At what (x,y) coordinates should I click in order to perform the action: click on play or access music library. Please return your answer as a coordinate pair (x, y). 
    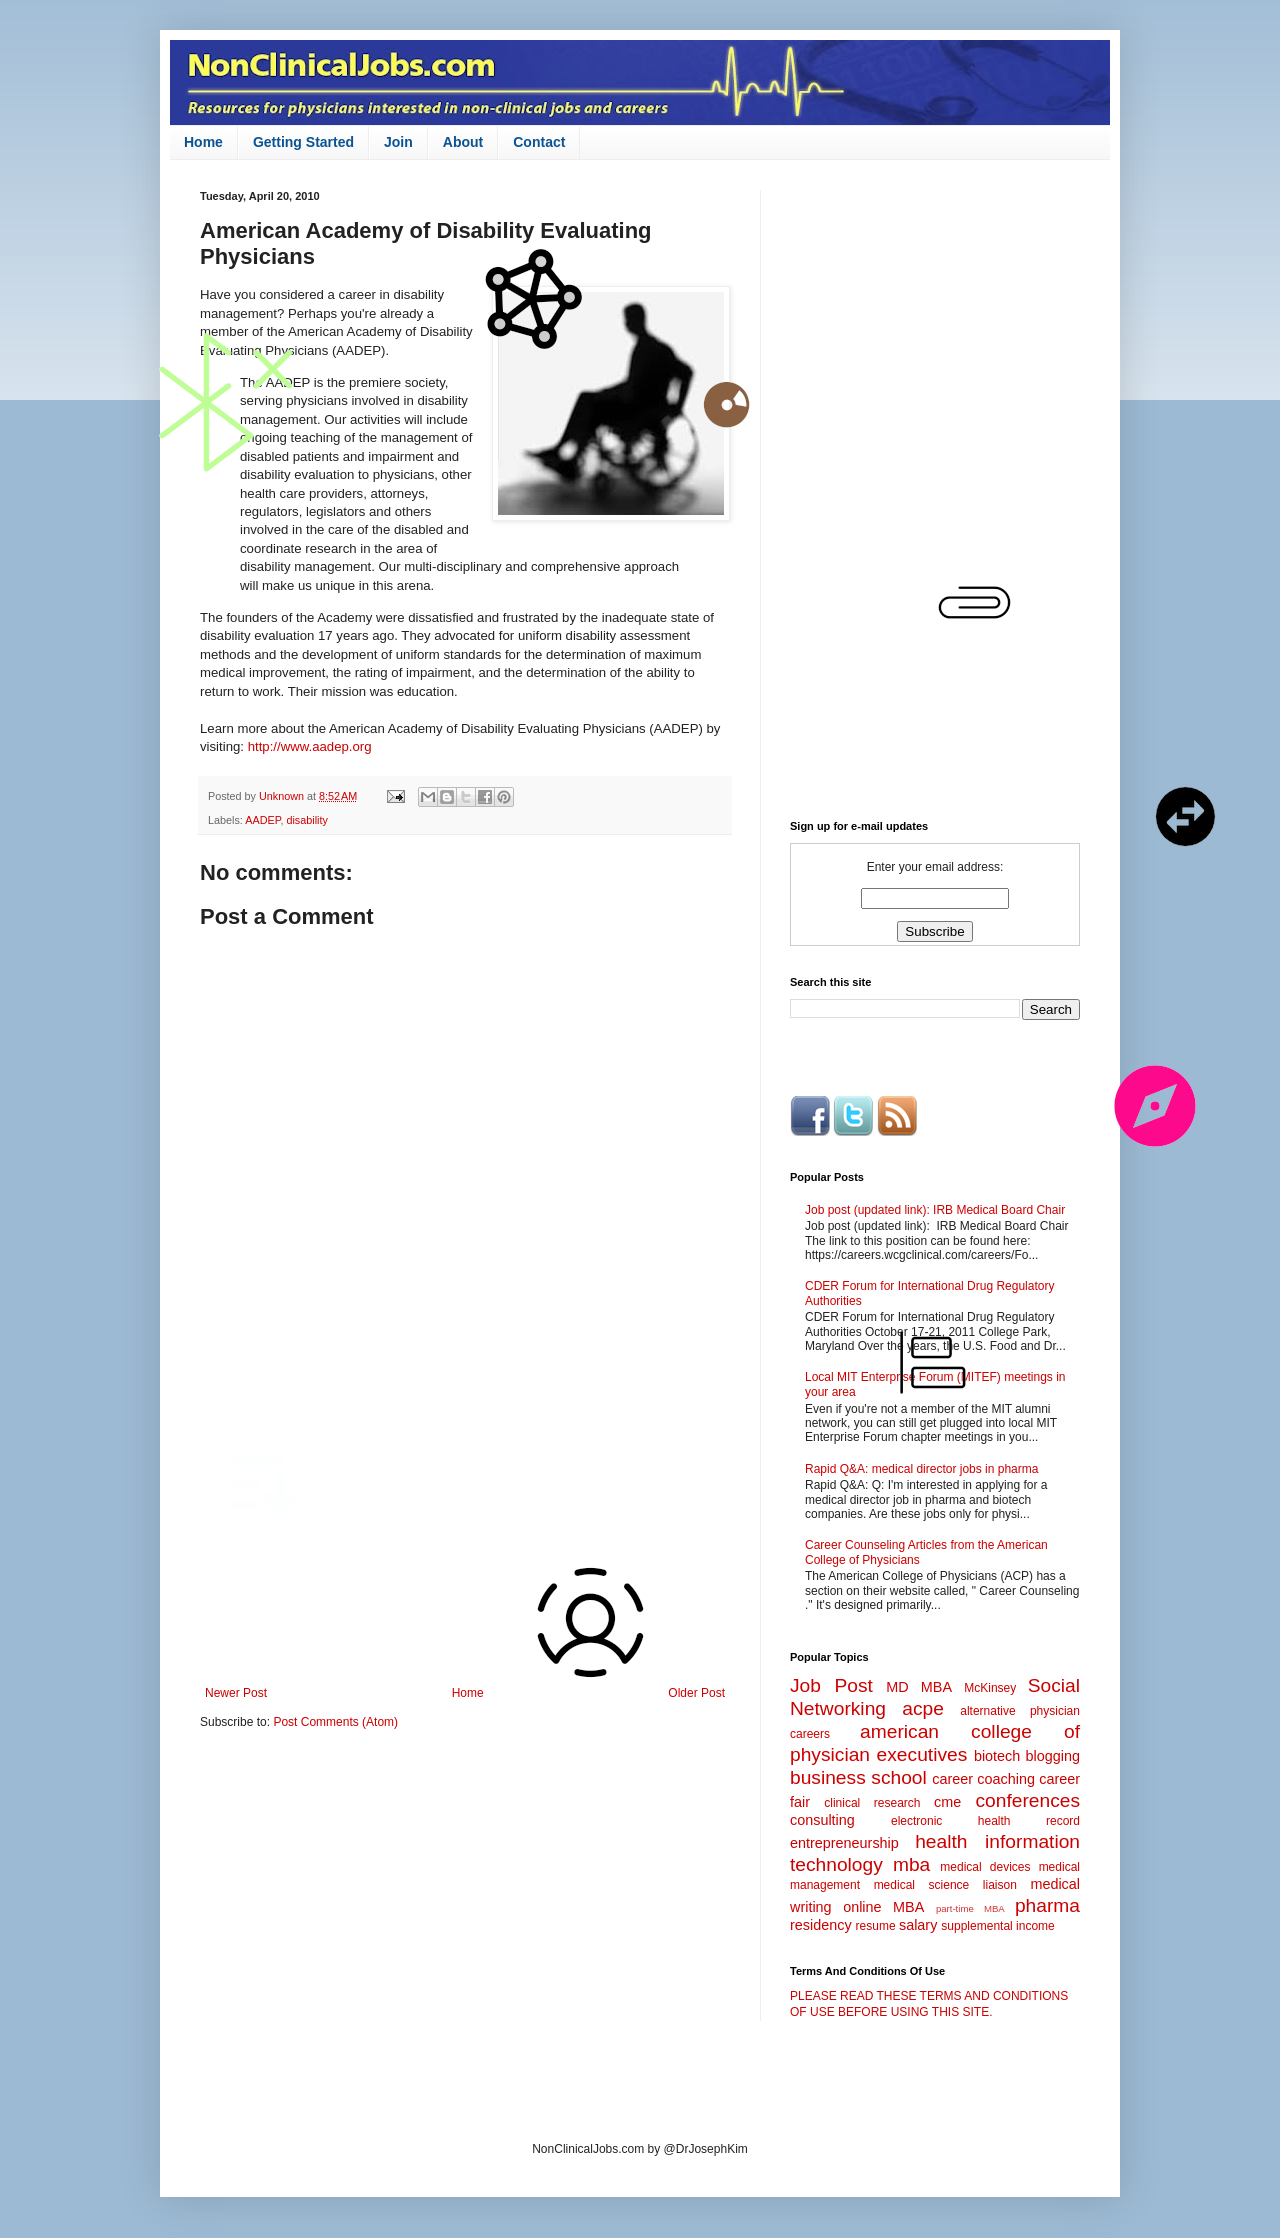
    Looking at the image, I should click on (727, 405).